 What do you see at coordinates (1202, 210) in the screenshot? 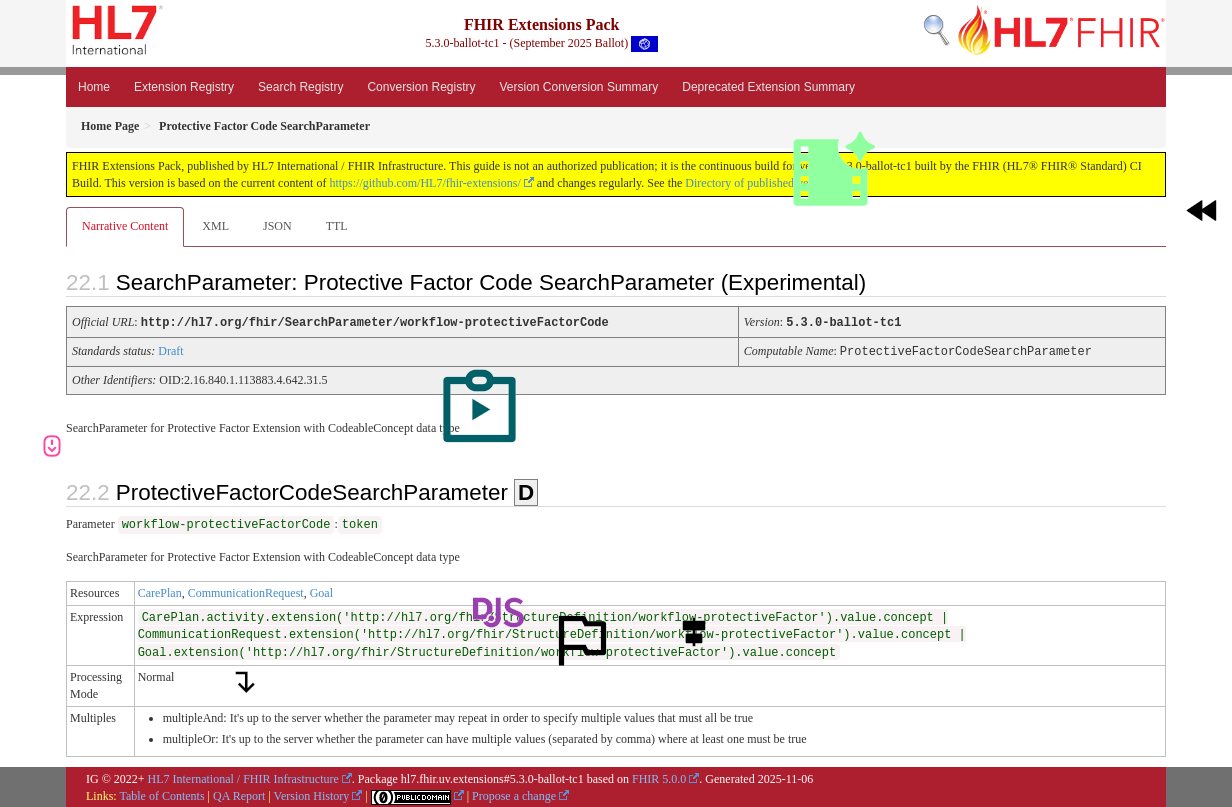
I see `rewind or skip backward in media playback` at bounding box center [1202, 210].